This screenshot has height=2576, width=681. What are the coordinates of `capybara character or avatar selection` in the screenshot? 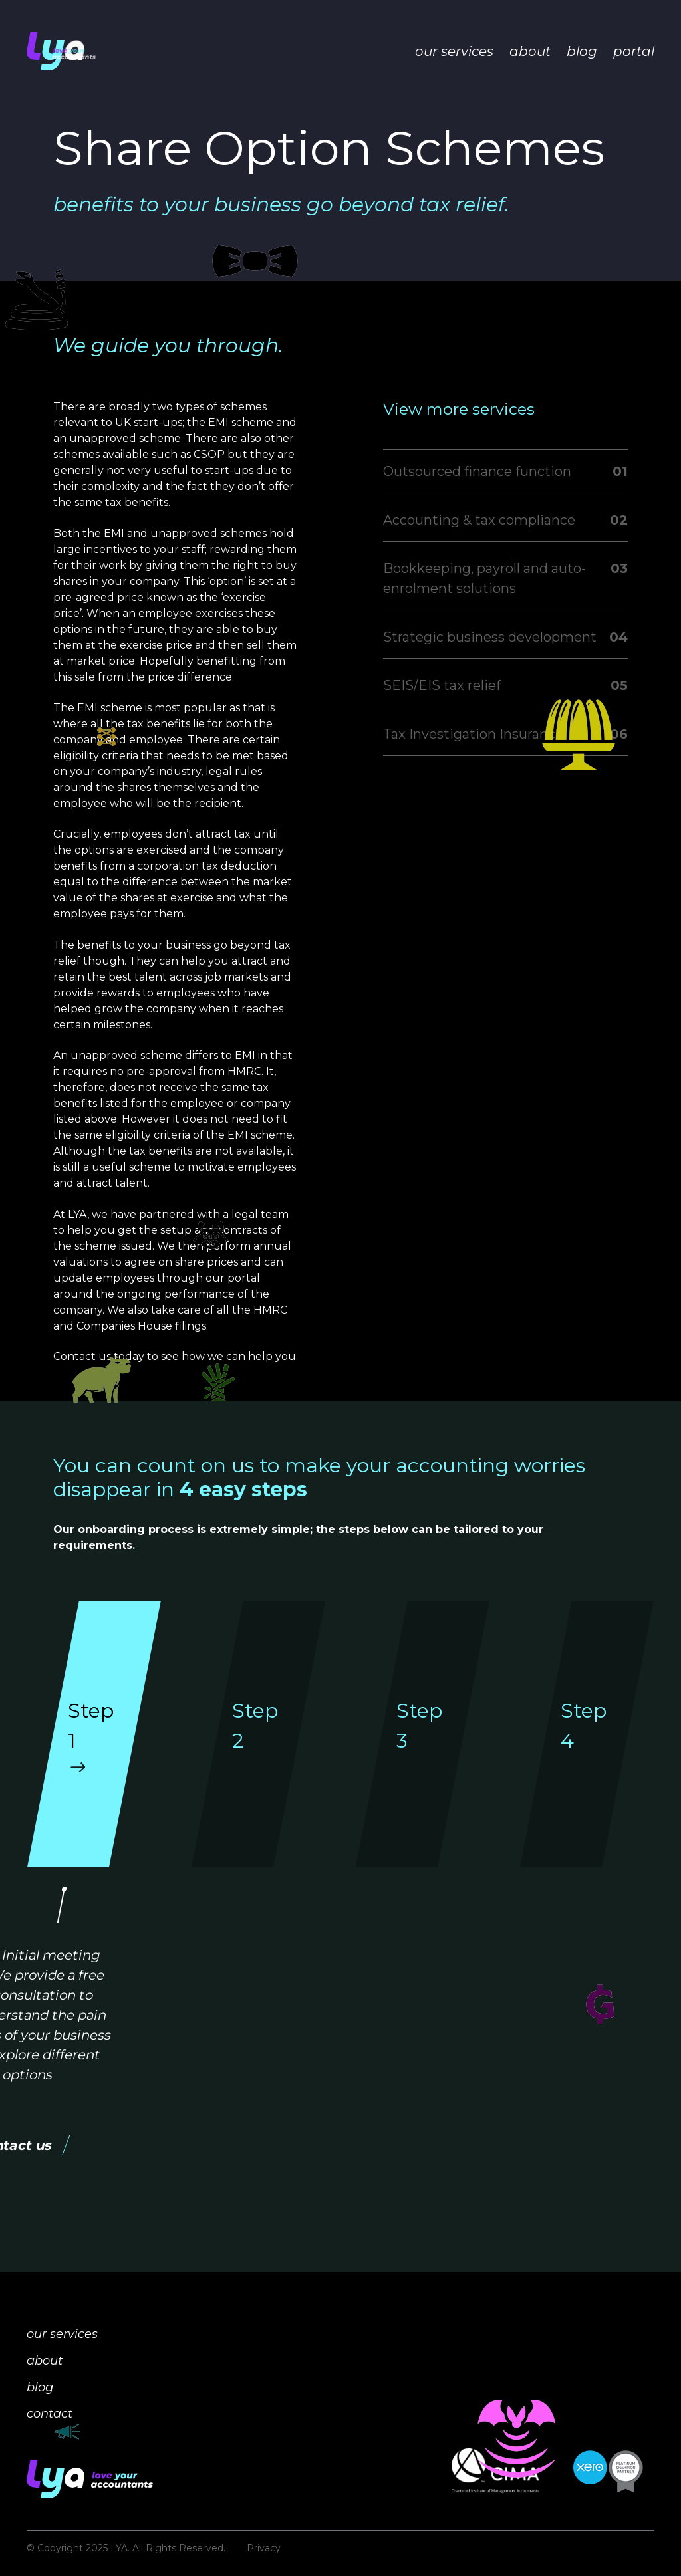 It's located at (101, 1379).